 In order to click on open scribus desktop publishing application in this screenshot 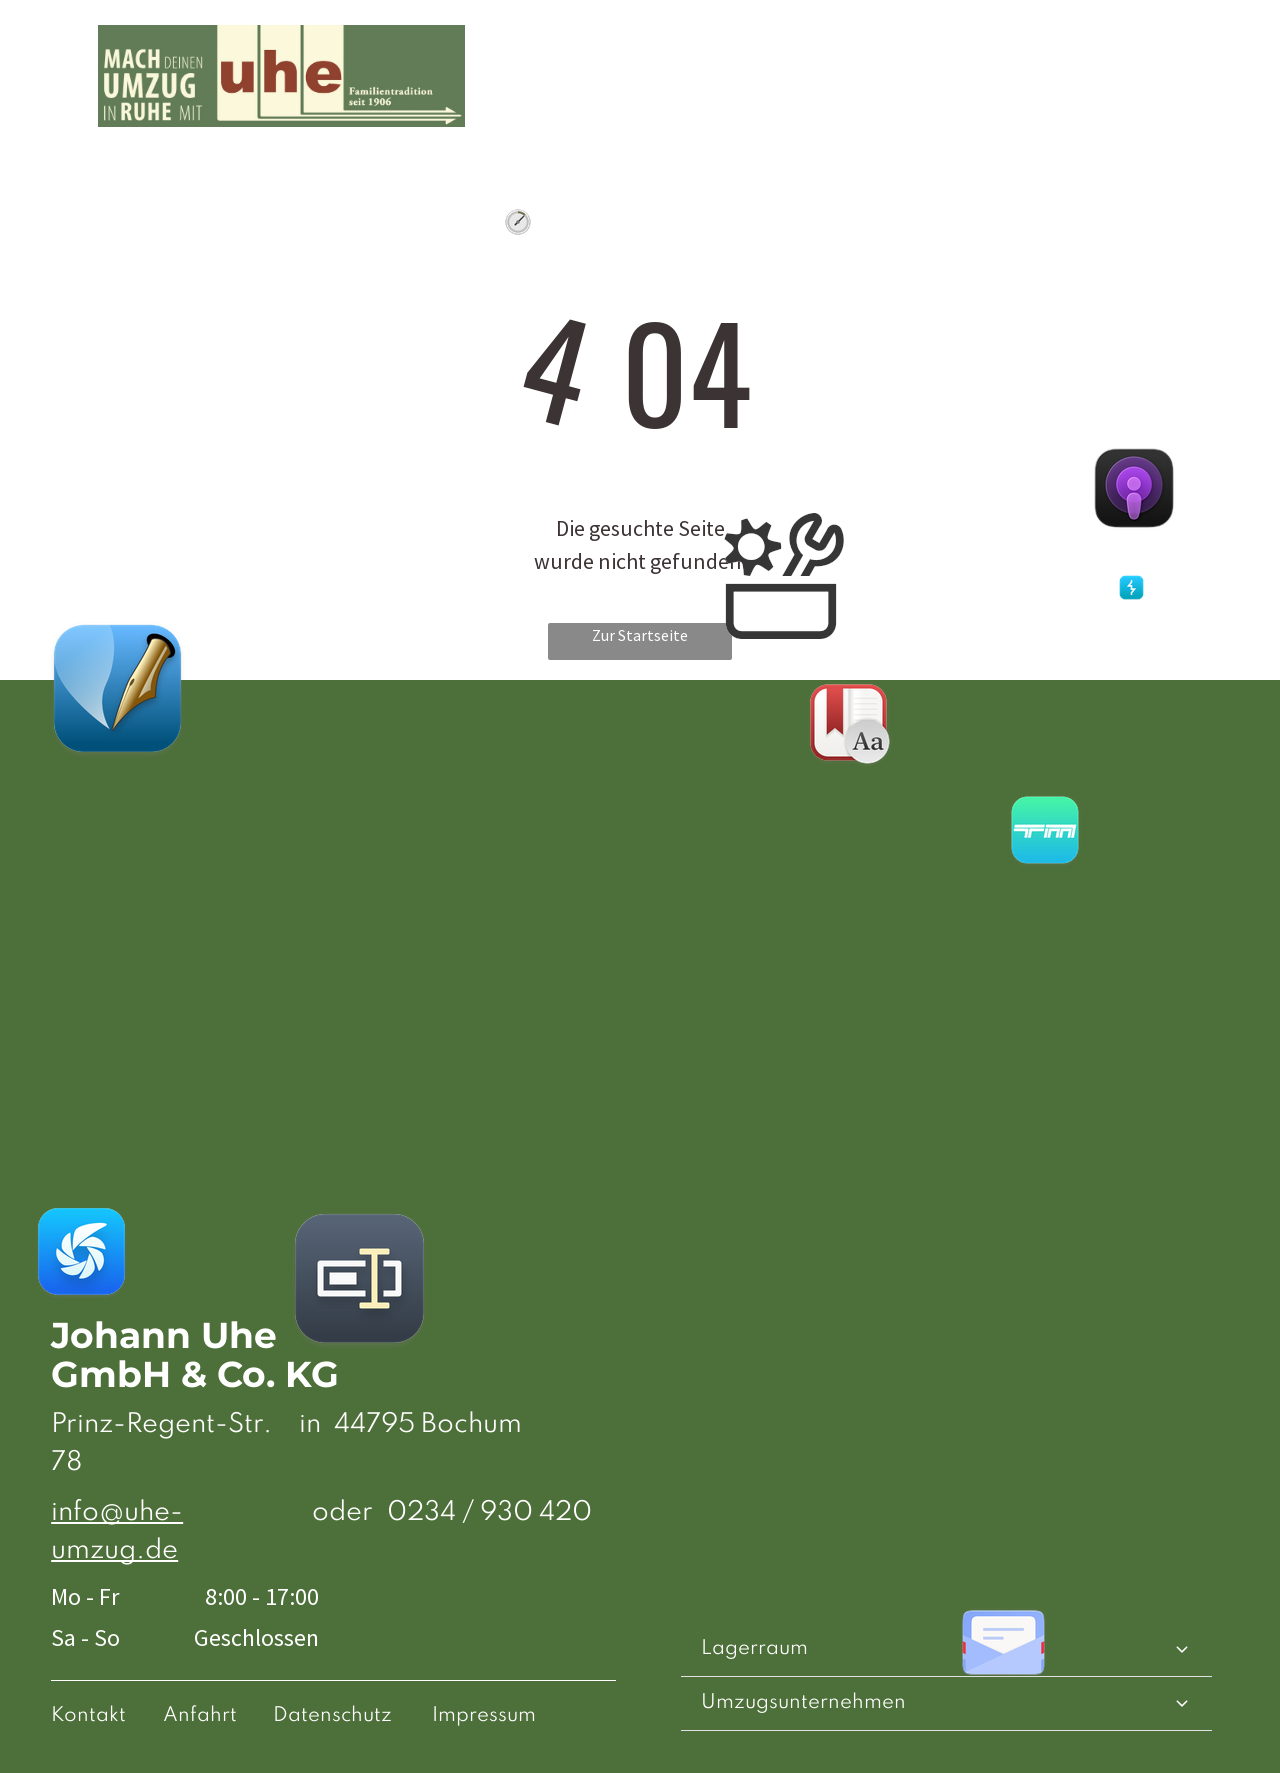, I will do `click(117, 688)`.